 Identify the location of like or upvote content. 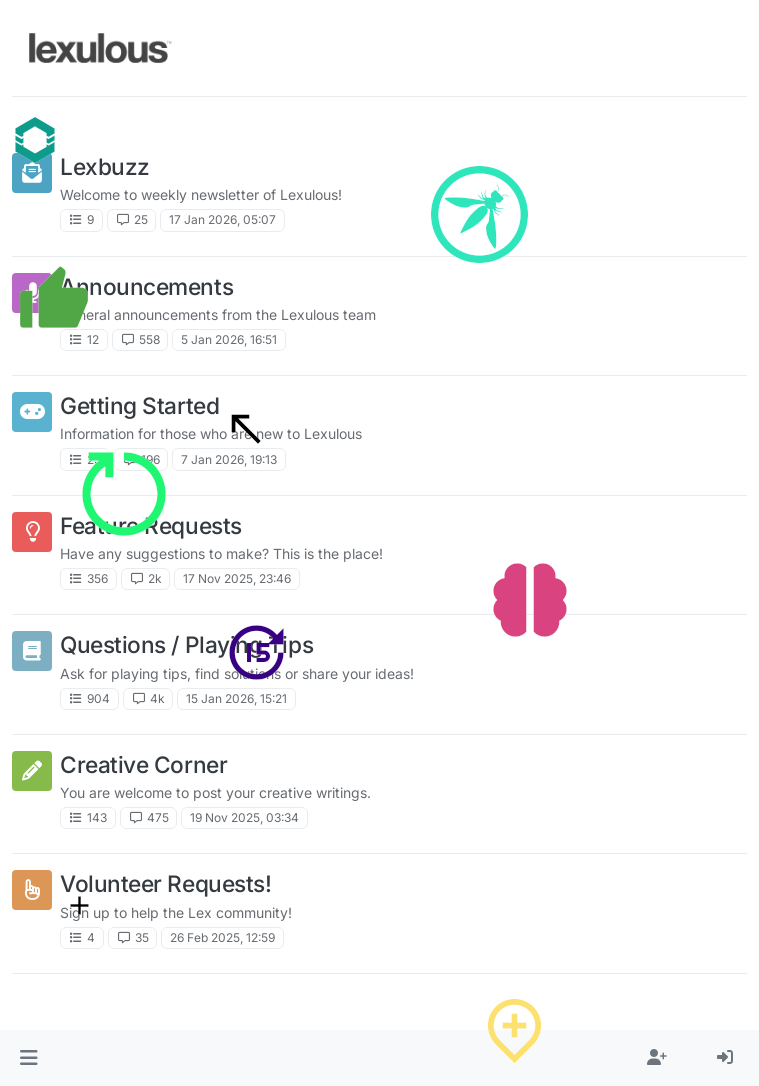
(54, 300).